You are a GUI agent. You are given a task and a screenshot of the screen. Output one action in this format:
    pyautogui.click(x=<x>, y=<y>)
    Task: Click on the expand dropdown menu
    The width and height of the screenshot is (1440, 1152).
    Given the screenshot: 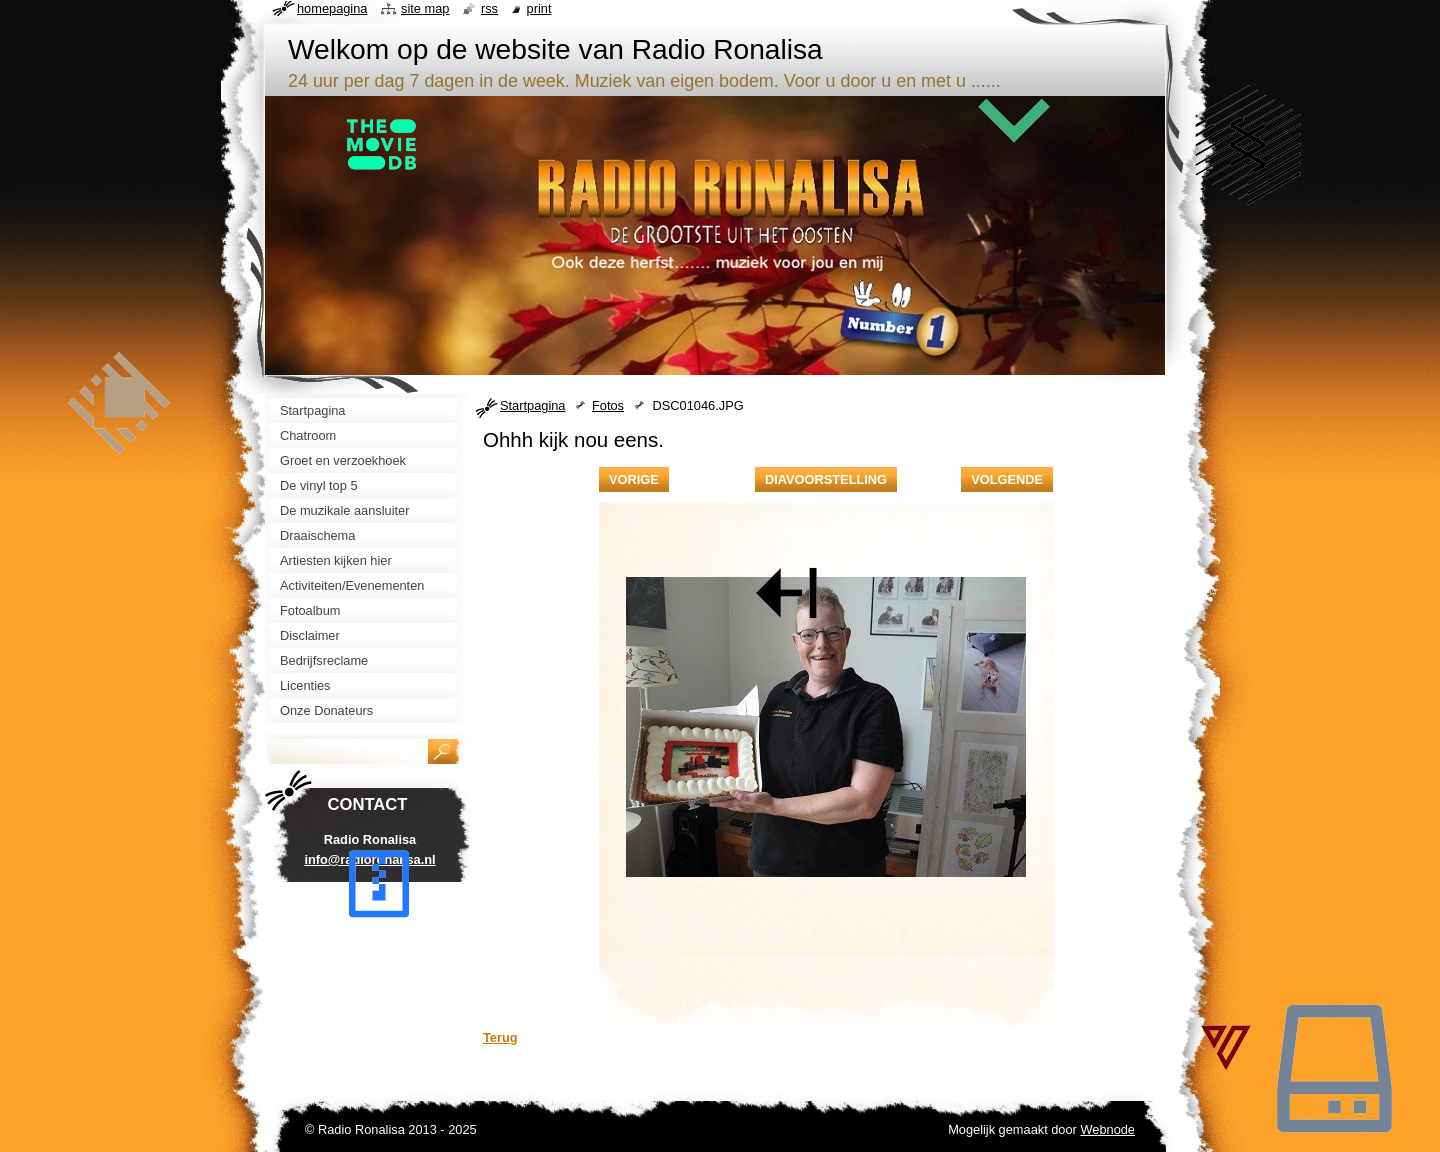 What is the action you would take?
    pyautogui.click(x=1014, y=120)
    